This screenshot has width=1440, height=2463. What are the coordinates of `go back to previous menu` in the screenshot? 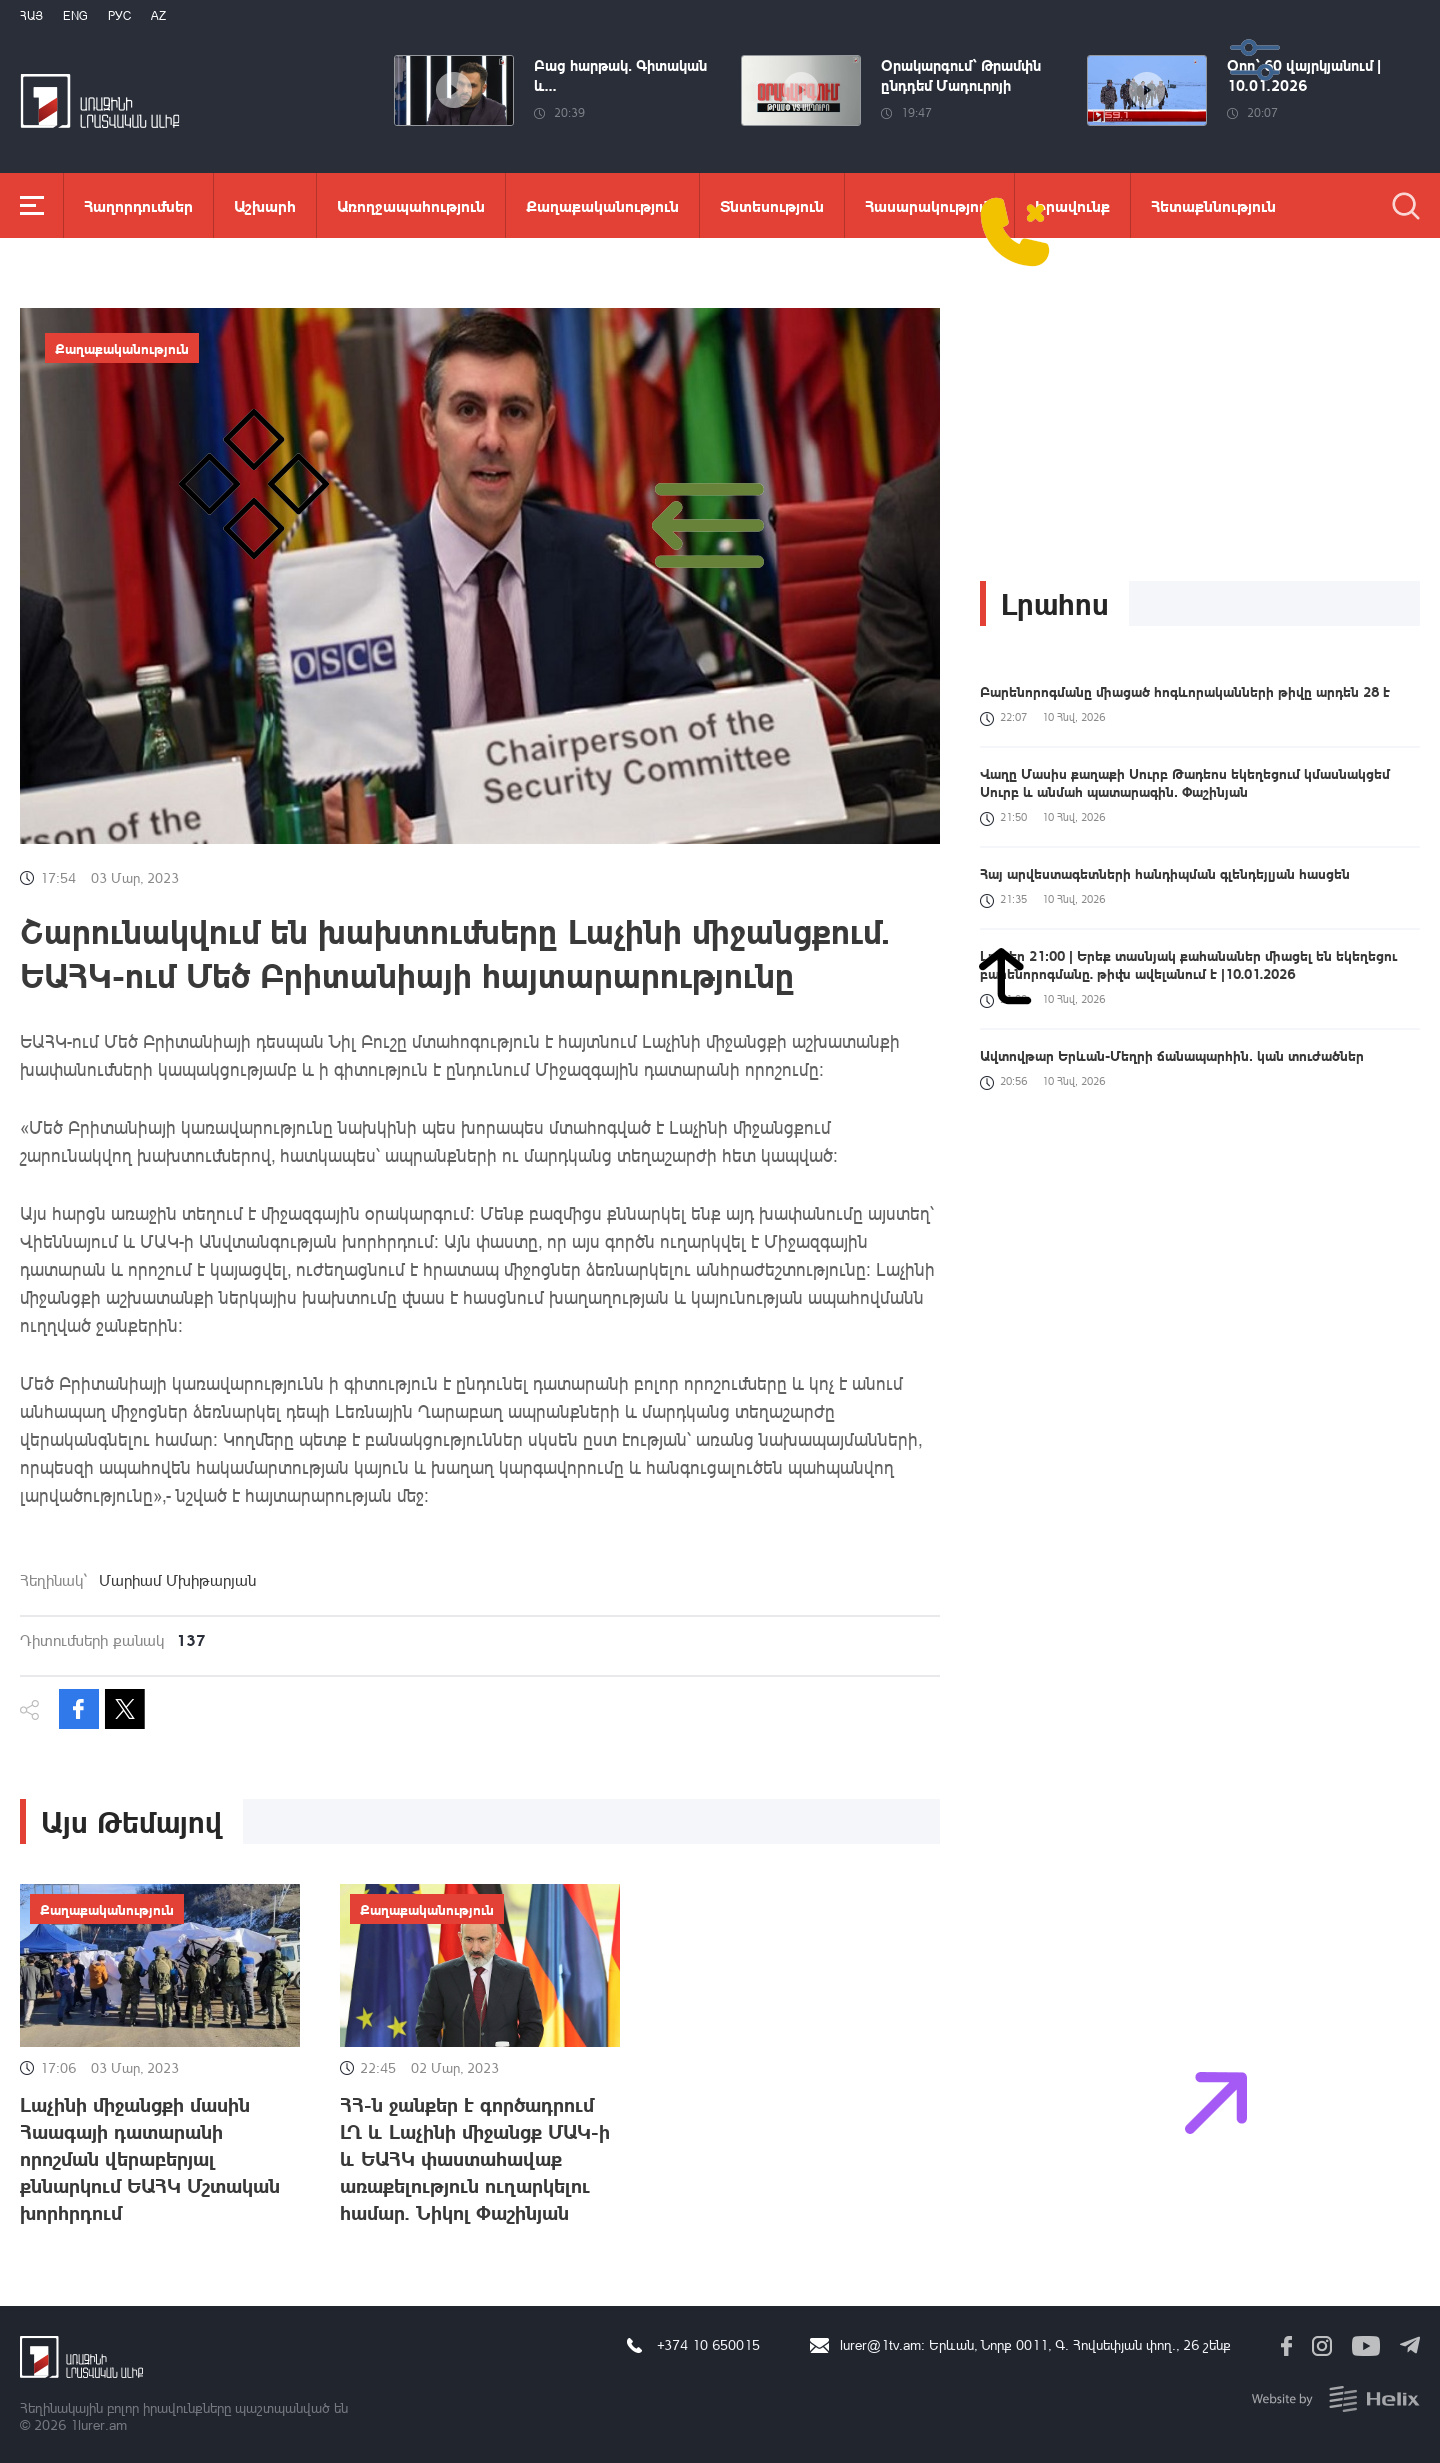 It's located at (709, 525).